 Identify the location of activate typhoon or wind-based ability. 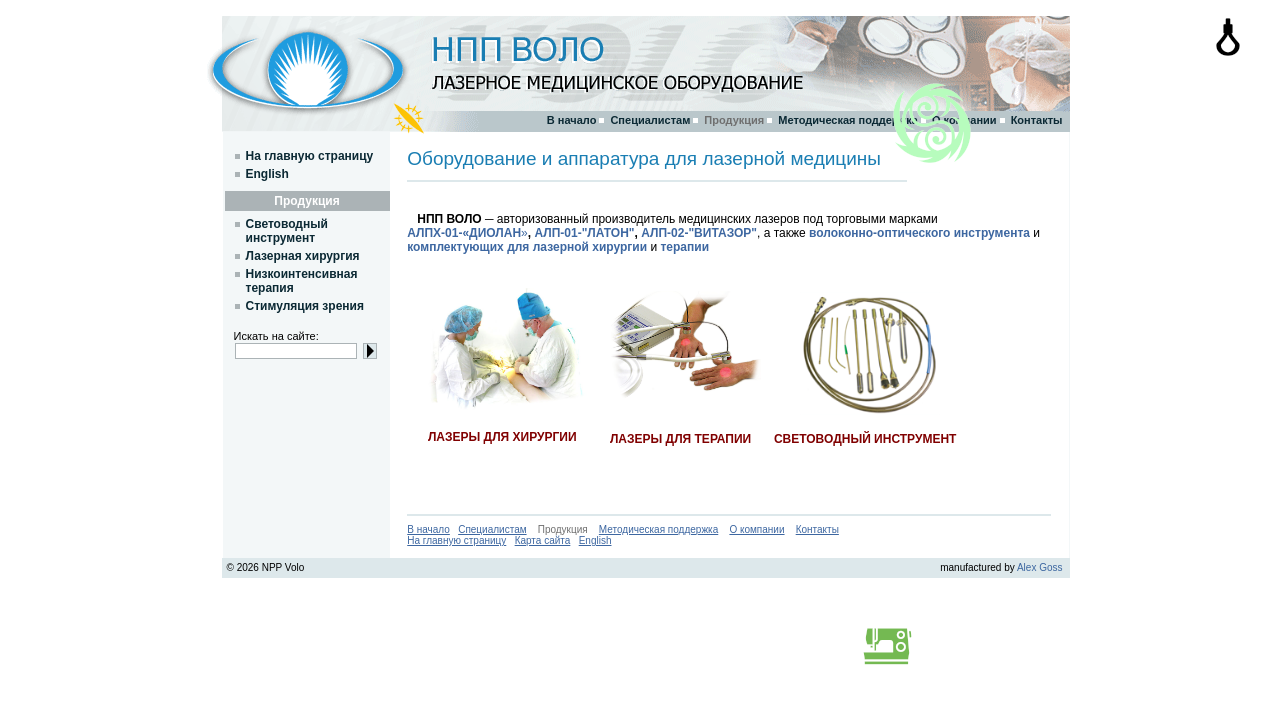
(932, 122).